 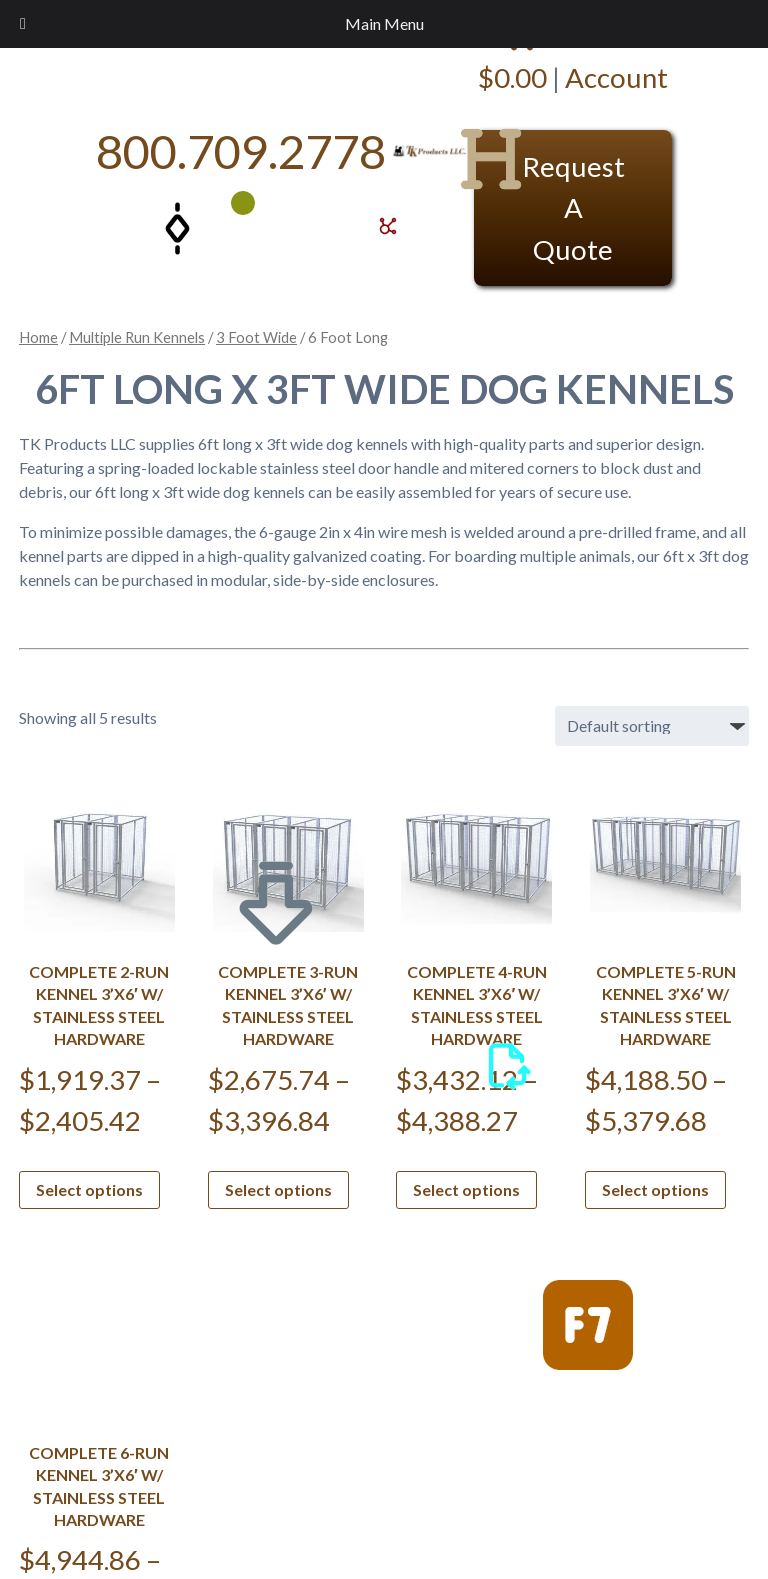 I want to click on access affiliate or referral program, so click(x=388, y=226).